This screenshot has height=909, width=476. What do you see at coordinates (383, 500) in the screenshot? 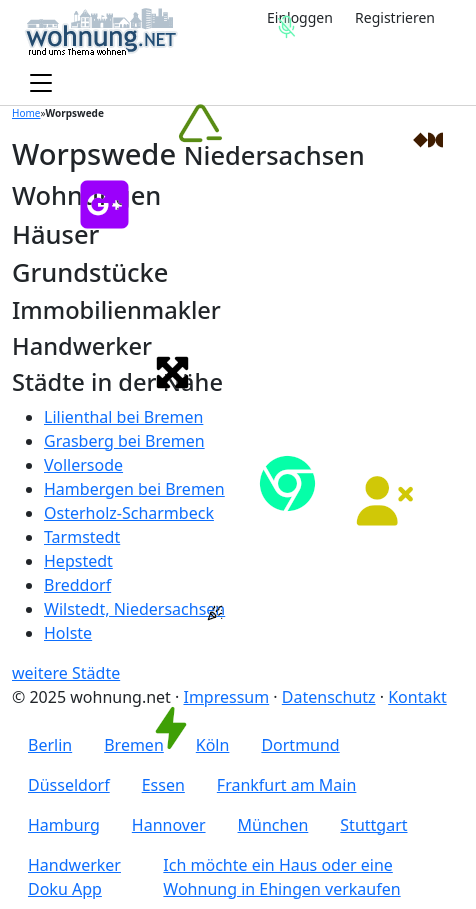
I see `remove a user from the list` at bounding box center [383, 500].